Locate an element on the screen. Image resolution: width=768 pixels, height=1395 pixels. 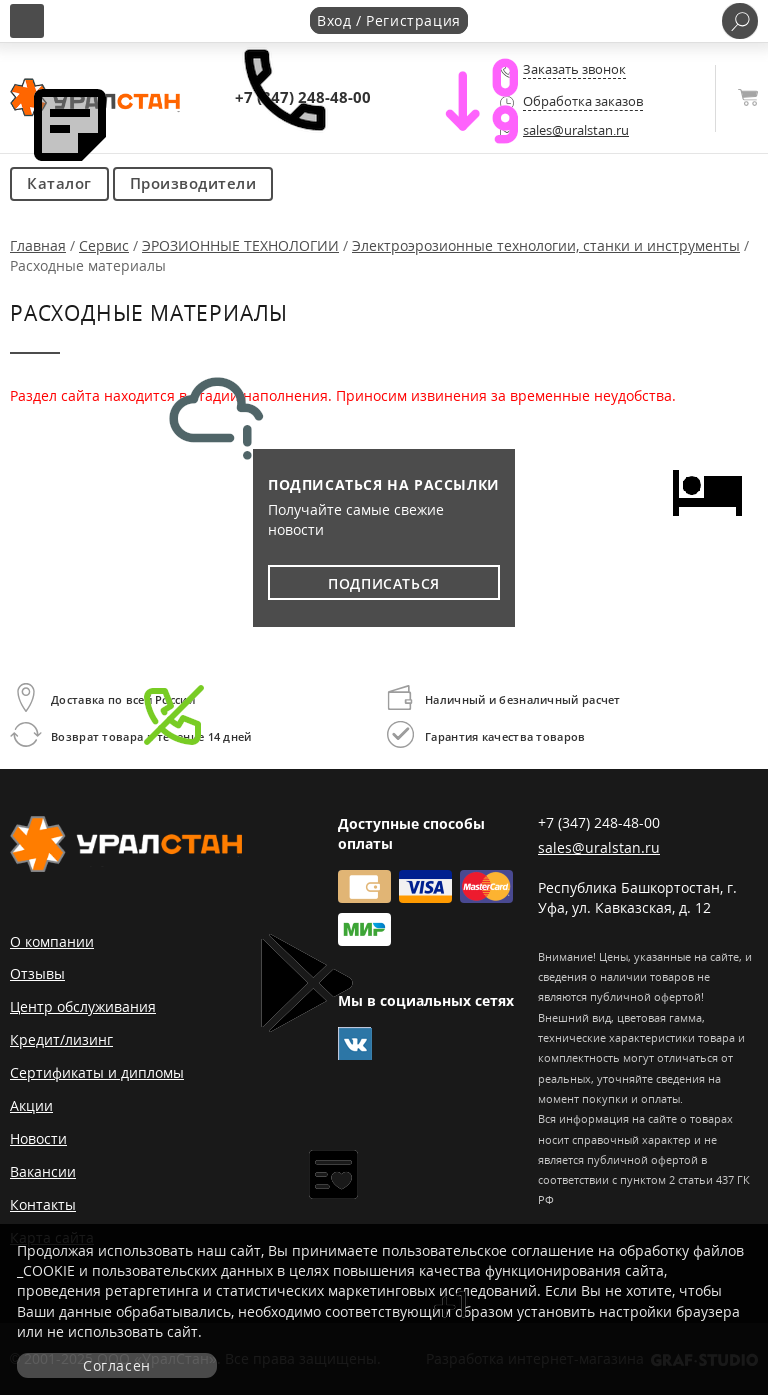
sort numbers in ascending order (0-9) is located at coordinates (484, 101).